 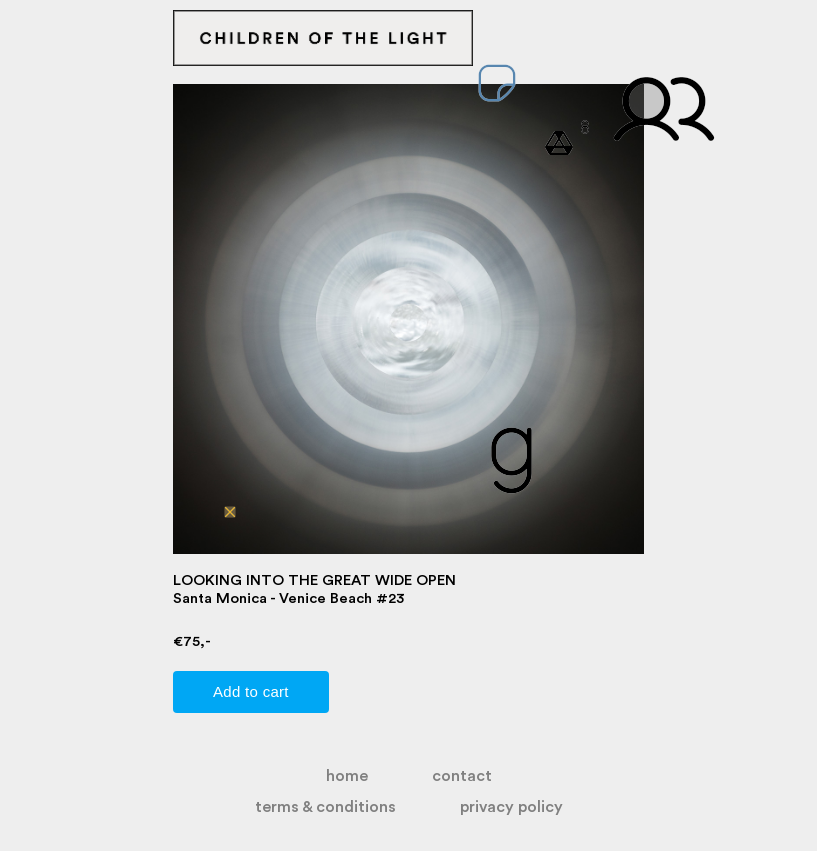 I want to click on open google drive, so click(x=559, y=144).